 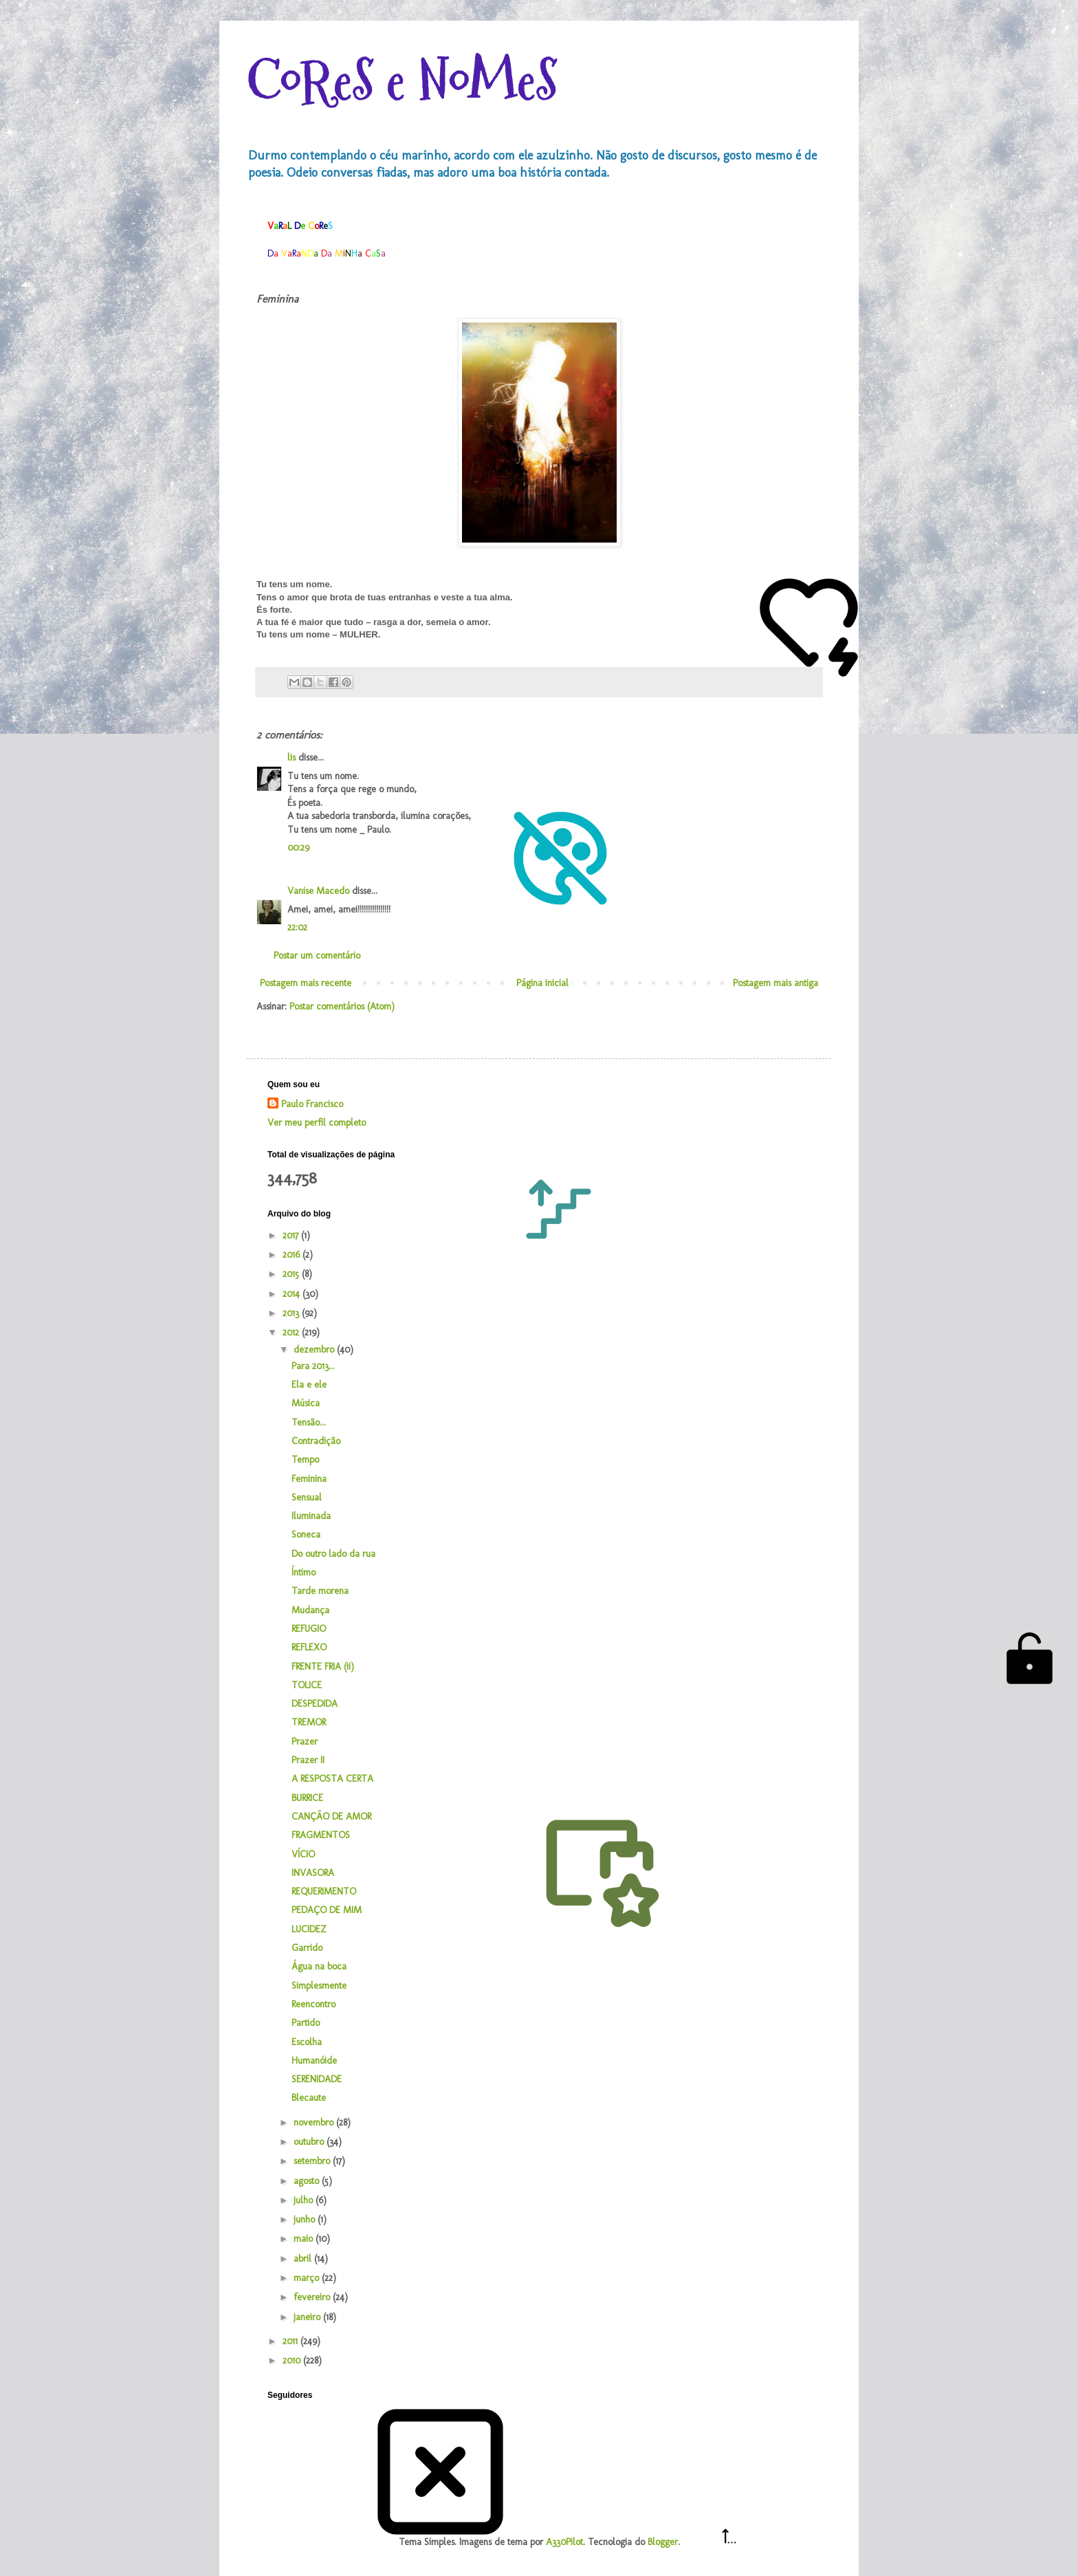 What do you see at coordinates (440, 2471) in the screenshot?
I see `close or dismiss a dialog box` at bounding box center [440, 2471].